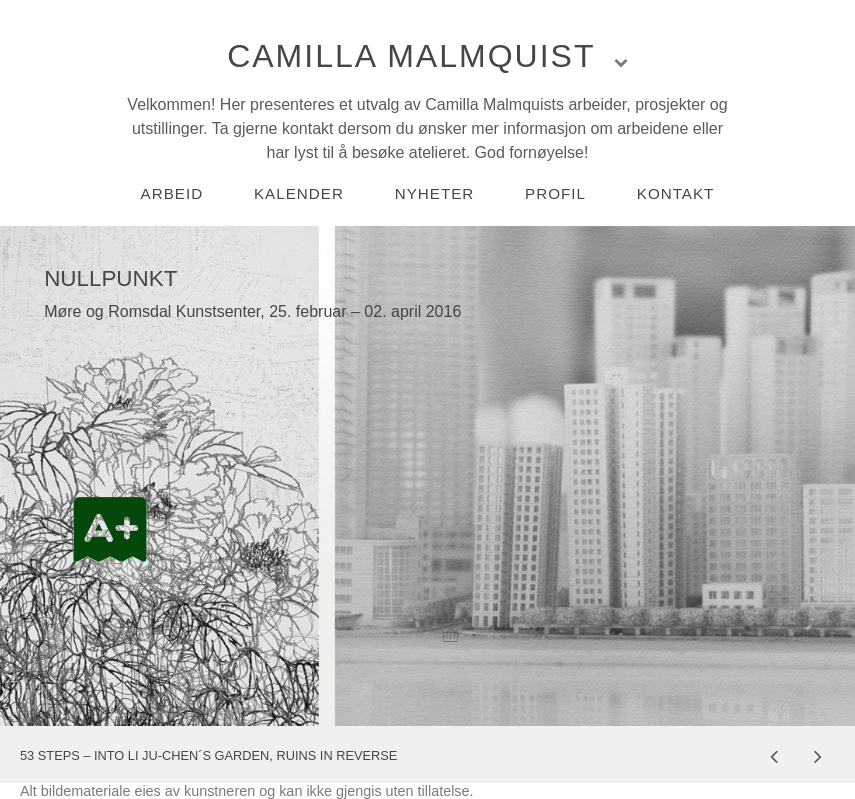  What do you see at coordinates (450, 635) in the screenshot?
I see `view your shopping basket` at bounding box center [450, 635].